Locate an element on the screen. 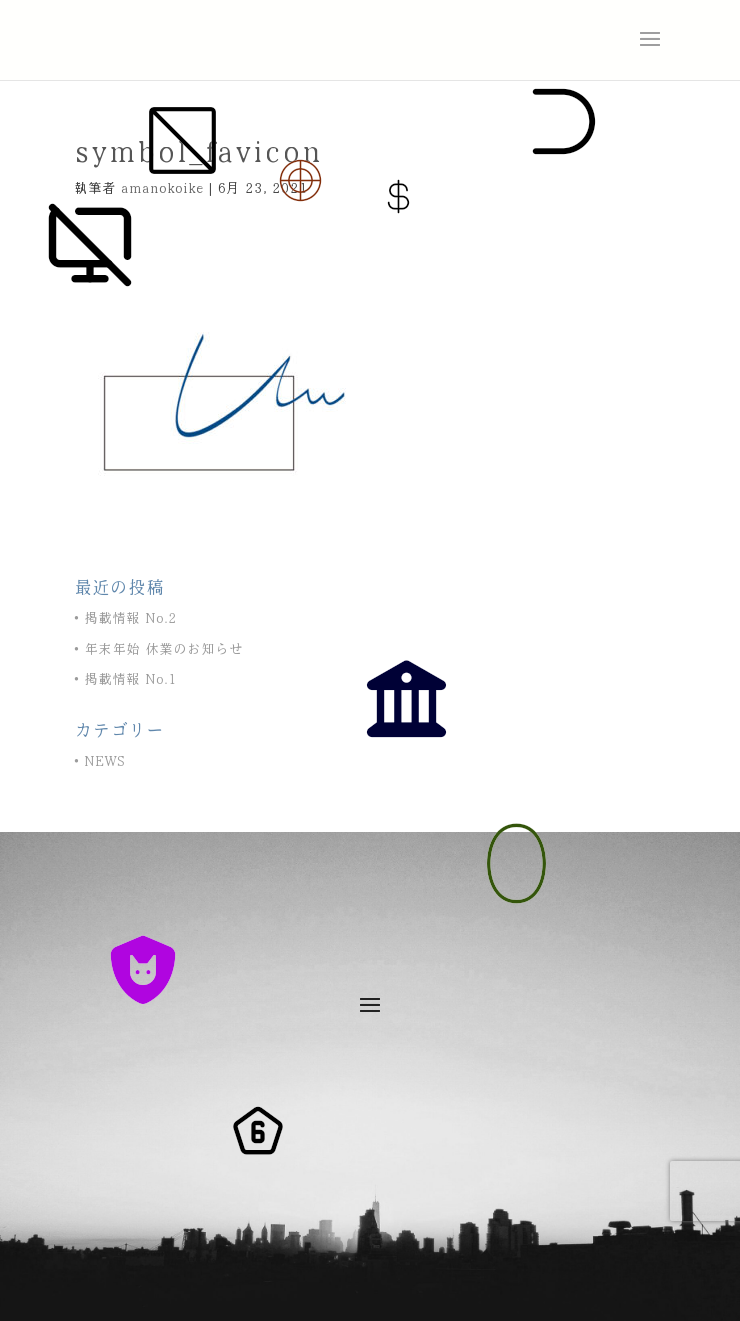  pet protection or insurance services is located at coordinates (143, 970).